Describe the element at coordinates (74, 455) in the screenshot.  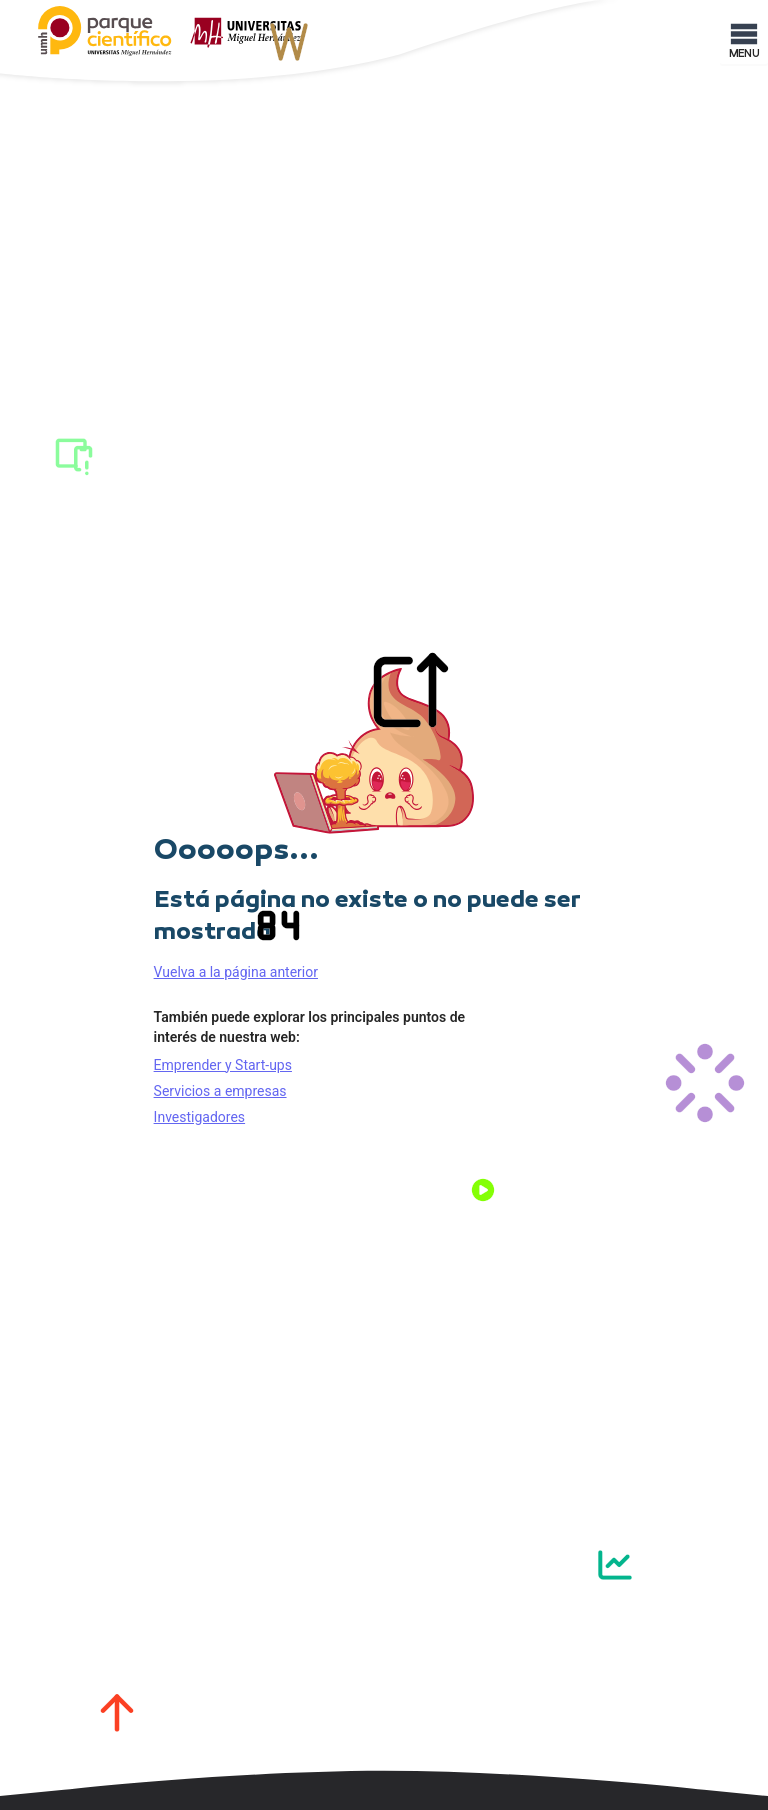
I see `device sync error or warning` at that location.